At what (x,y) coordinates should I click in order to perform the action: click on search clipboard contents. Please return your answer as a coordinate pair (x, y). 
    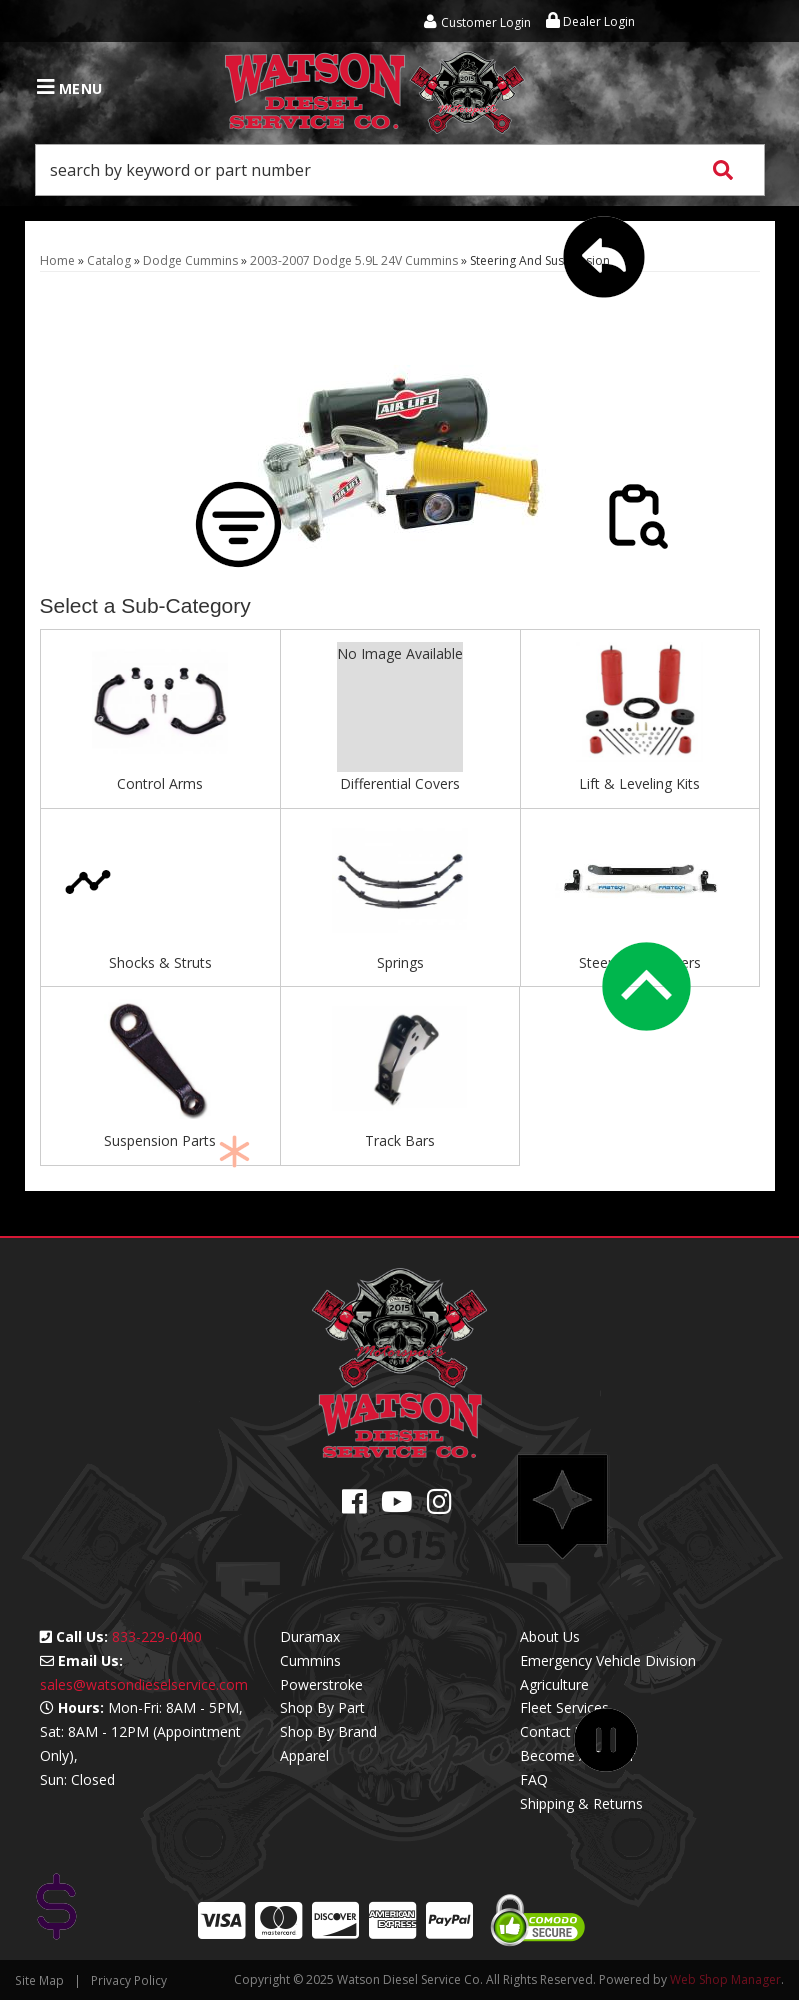
    Looking at the image, I should click on (634, 515).